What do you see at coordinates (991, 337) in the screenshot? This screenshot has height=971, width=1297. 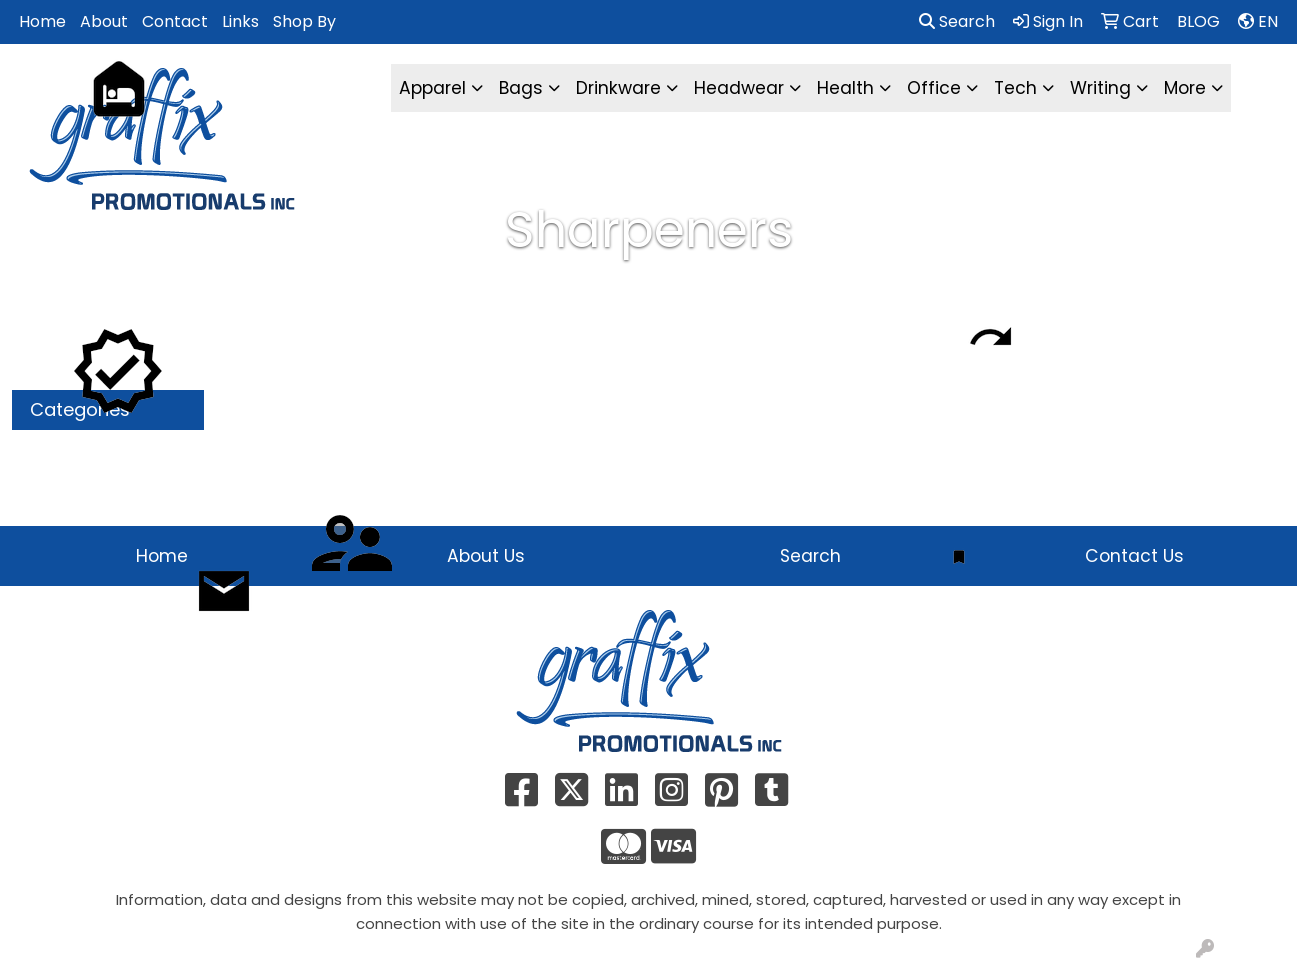 I see `redo the last undone action` at bounding box center [991, 337].